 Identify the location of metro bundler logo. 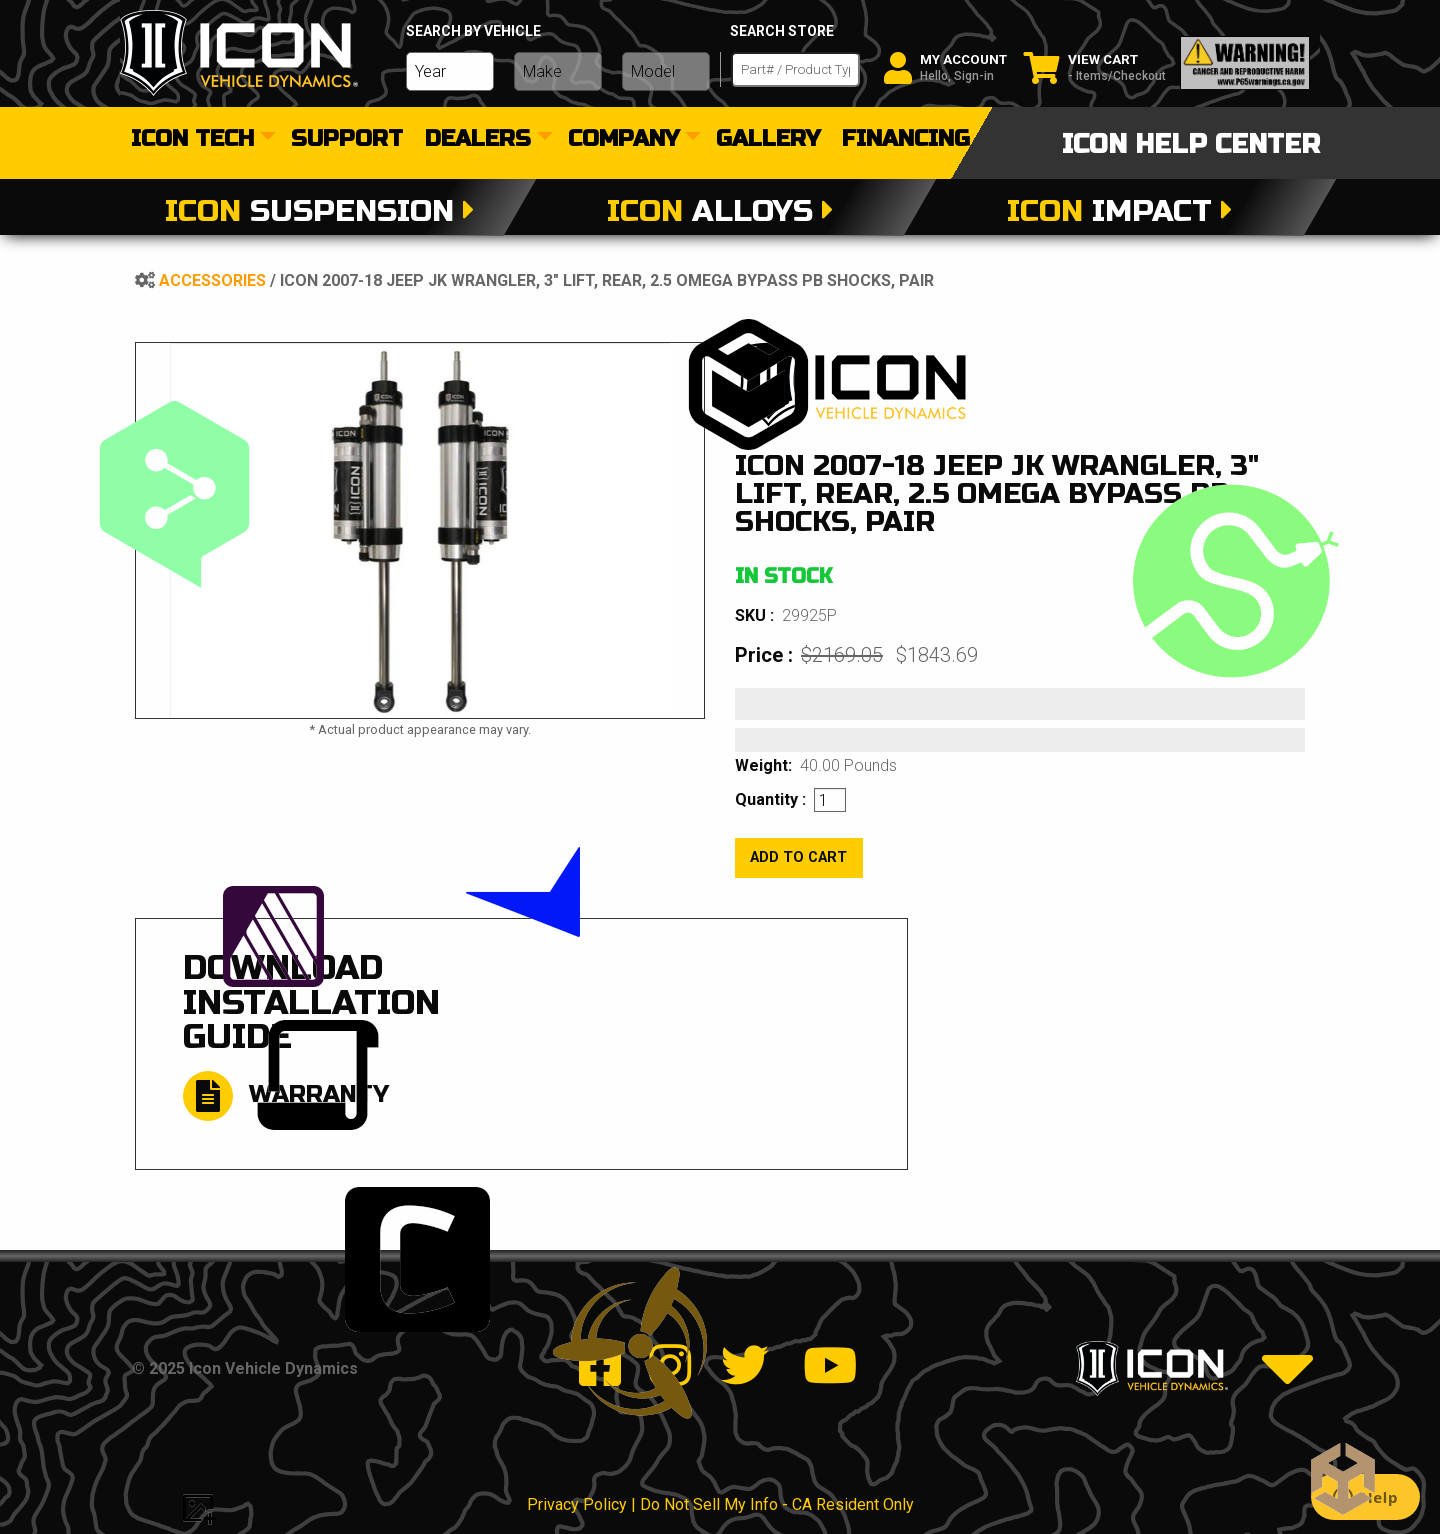
(748, 384).